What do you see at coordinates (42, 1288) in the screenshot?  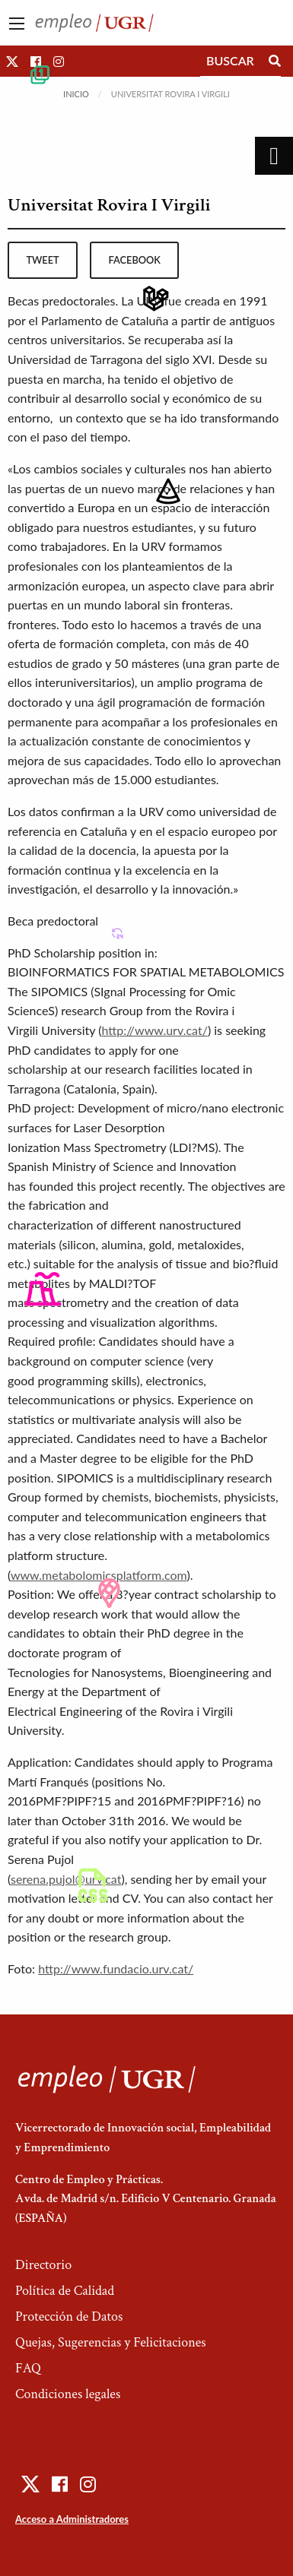 I see `view factory or manufacturing facilities` at bounding box center [42, 1288].